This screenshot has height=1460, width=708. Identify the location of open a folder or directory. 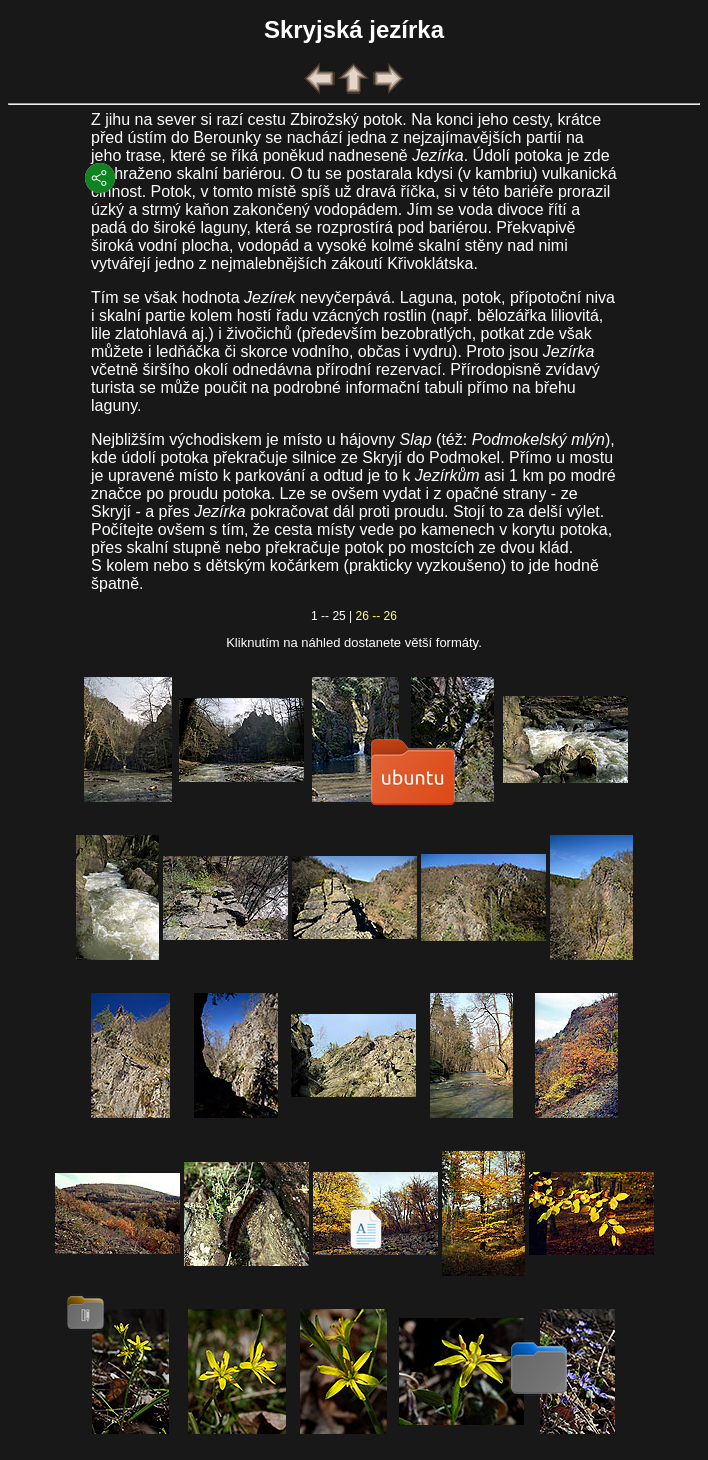
(539, 1368).